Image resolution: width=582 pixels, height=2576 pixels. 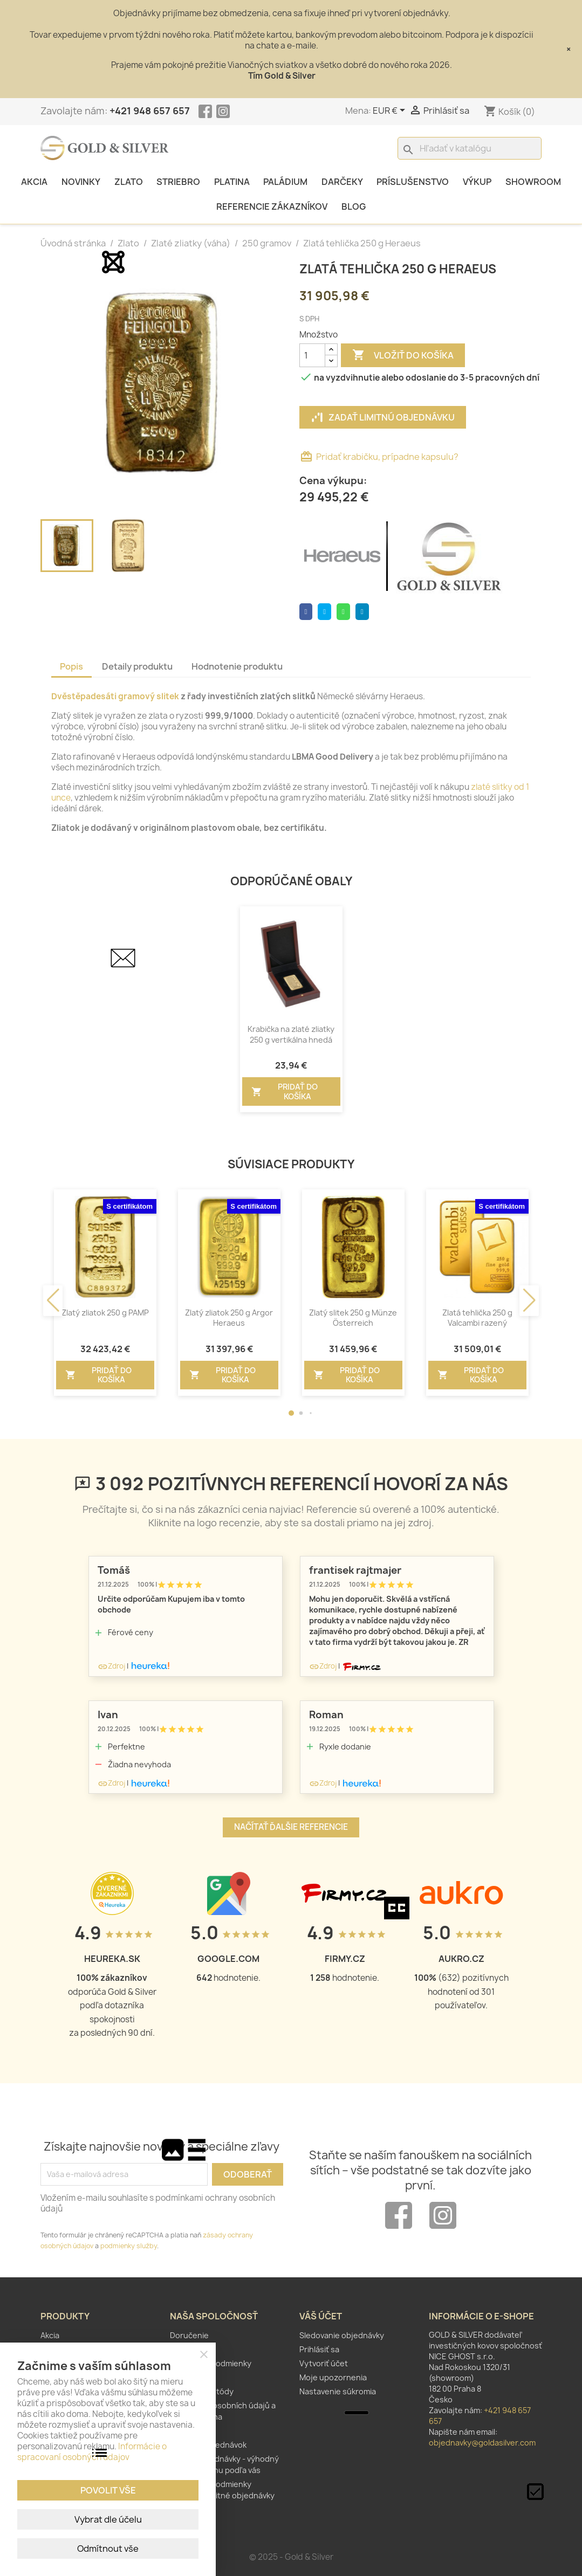 What do you see at coordinates (535, 2491) in the screenshot?
I see `select or confirm an option` at bounding box center [535, 2491].